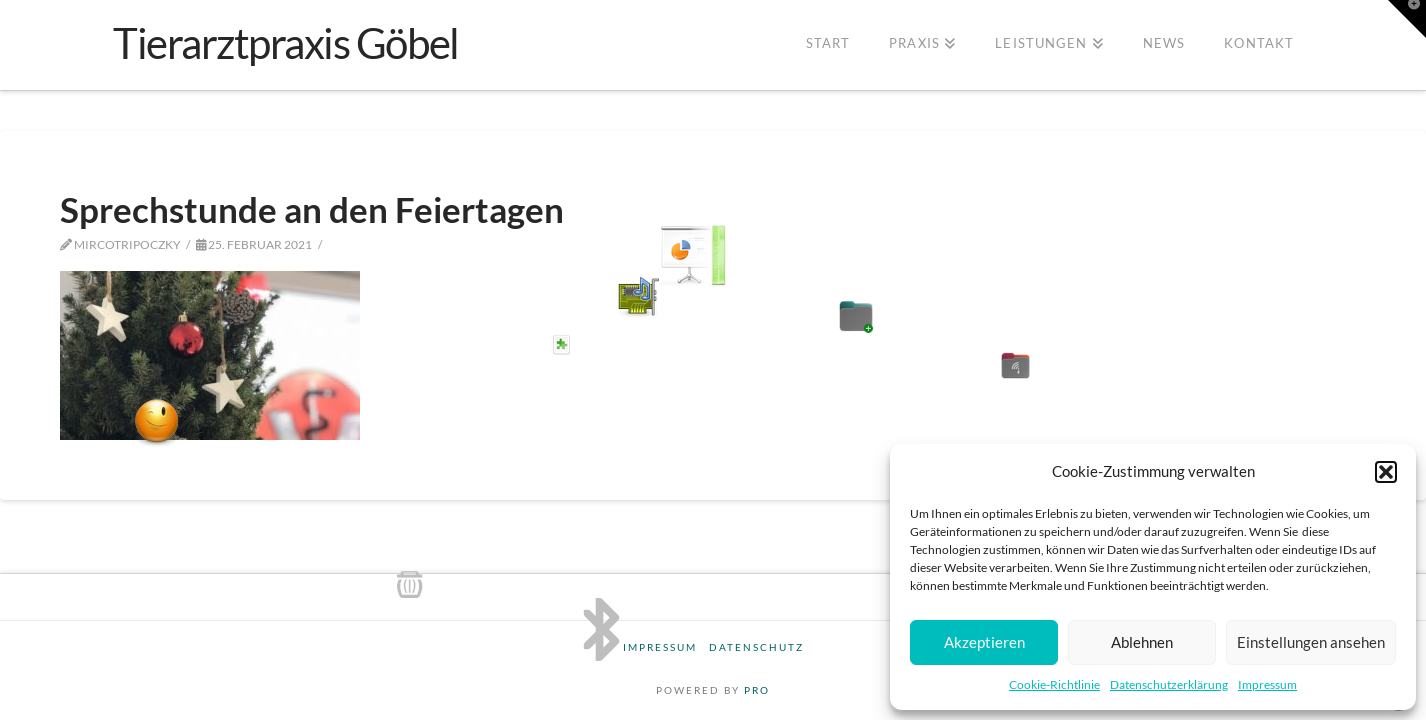 This screenshot has height=720, width=1426. I want to click on create a new folder, so click(856, 316).